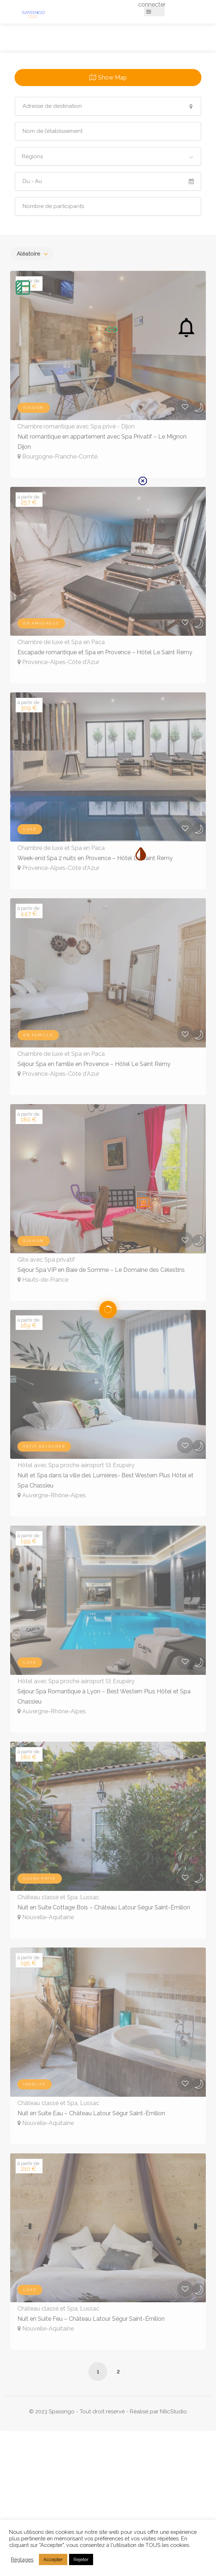 This screenshot has width=216, height=2576. I want to click on open chat or messaging, so click(143, 1202).